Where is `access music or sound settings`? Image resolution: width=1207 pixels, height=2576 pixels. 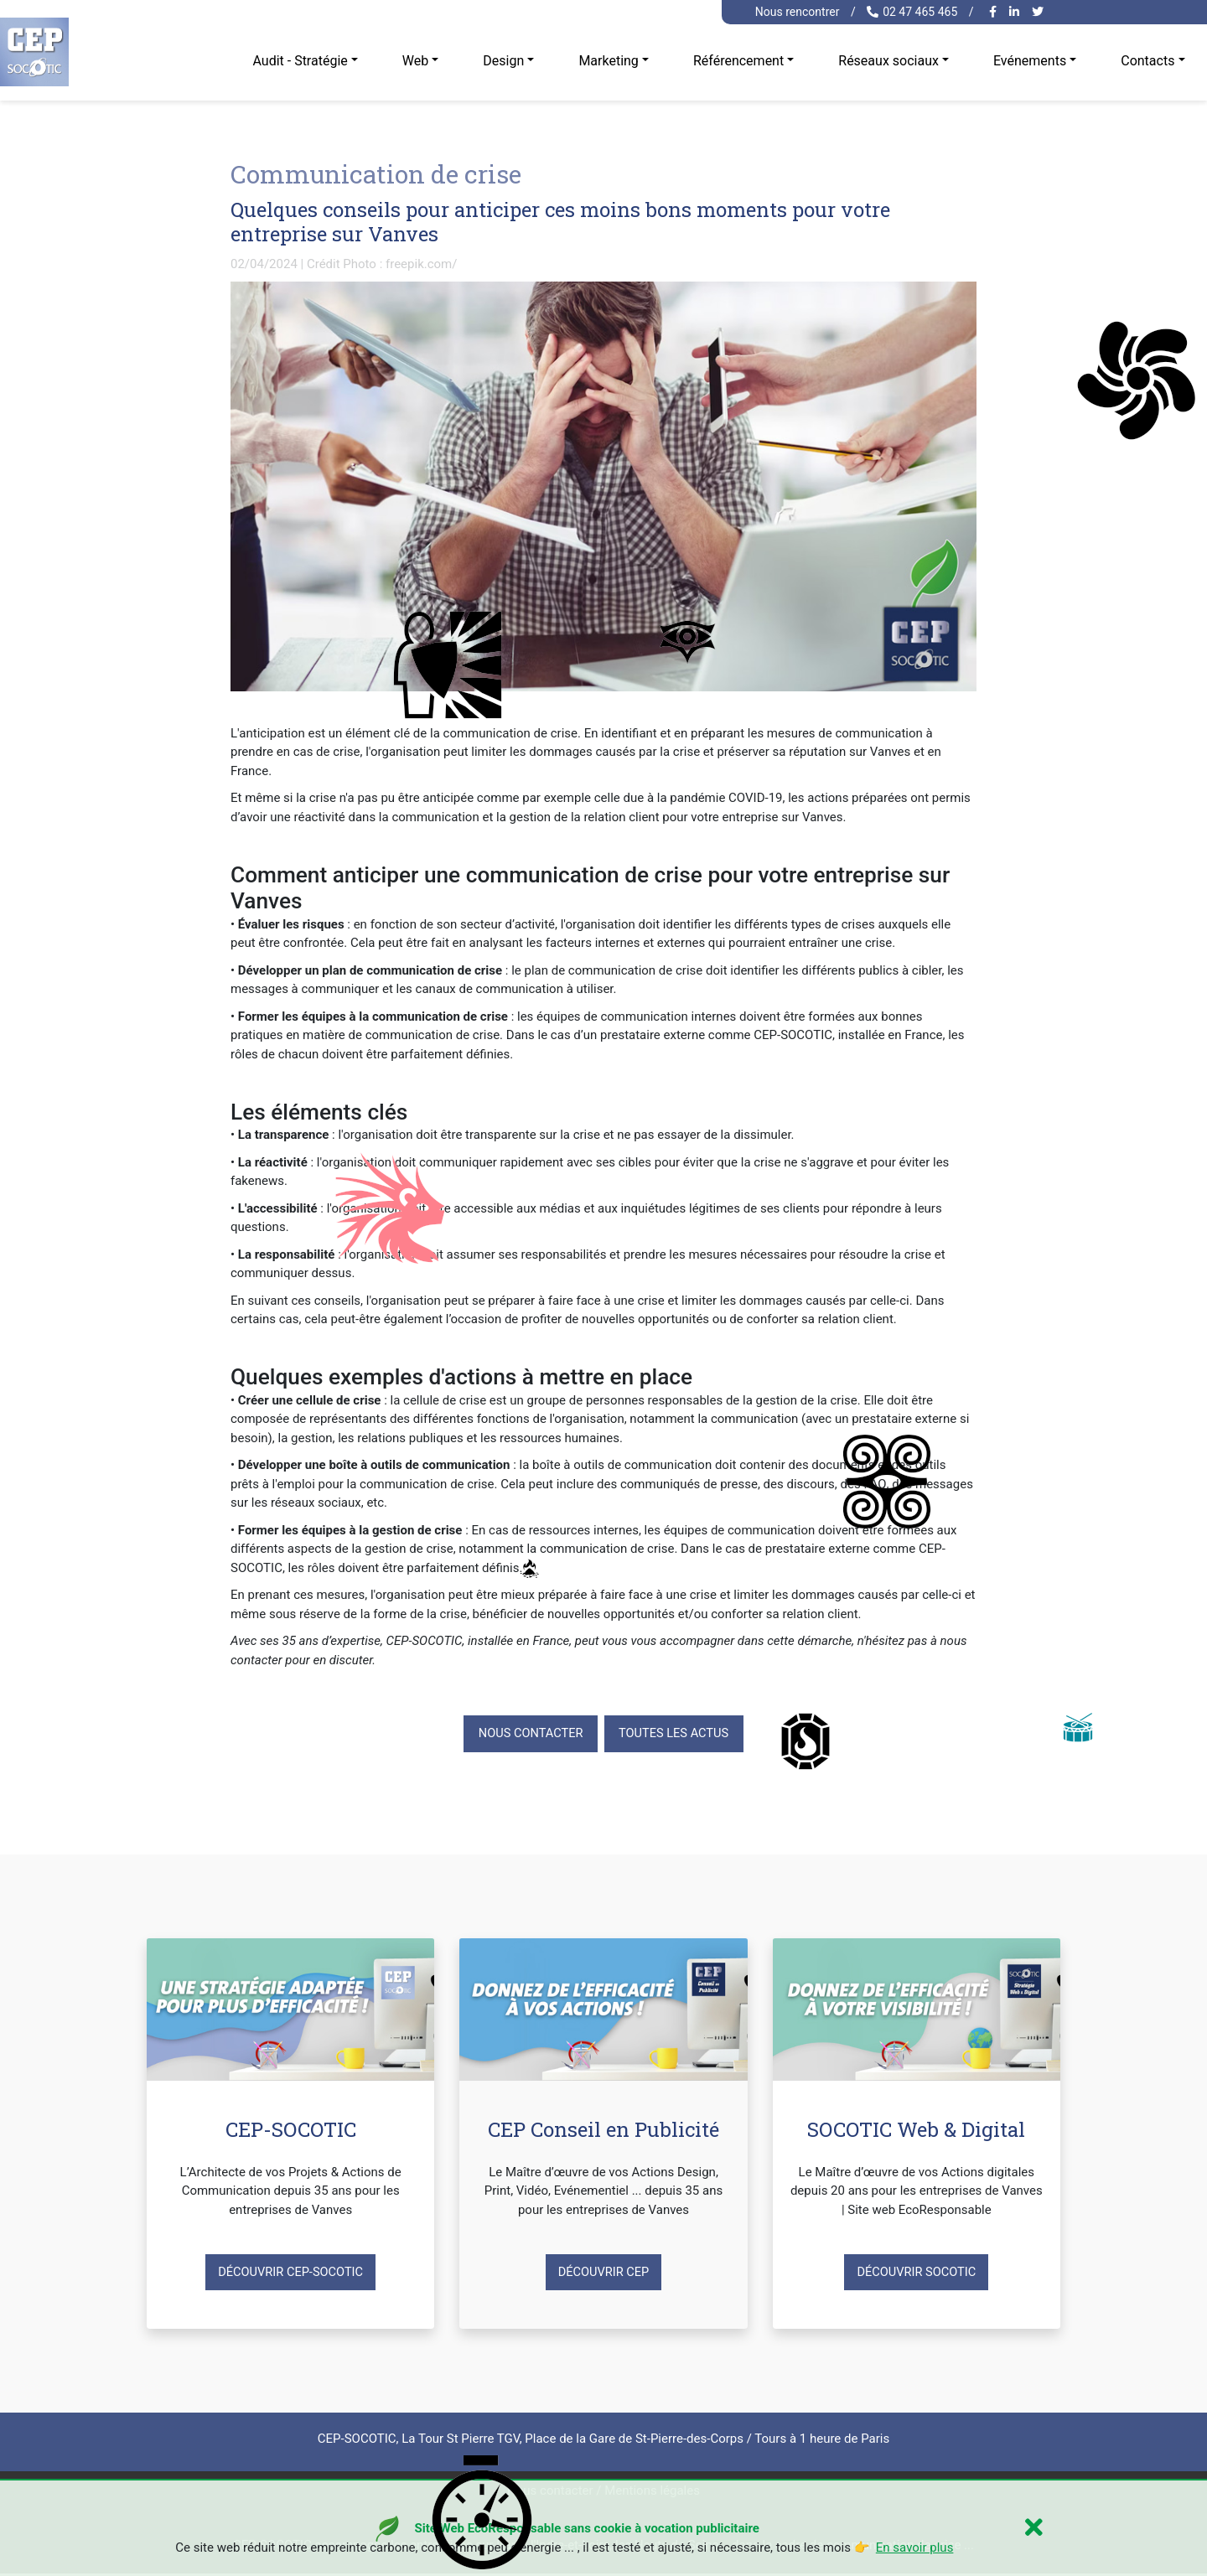 access music or sound settings is located at coordinates (1078, 1727).